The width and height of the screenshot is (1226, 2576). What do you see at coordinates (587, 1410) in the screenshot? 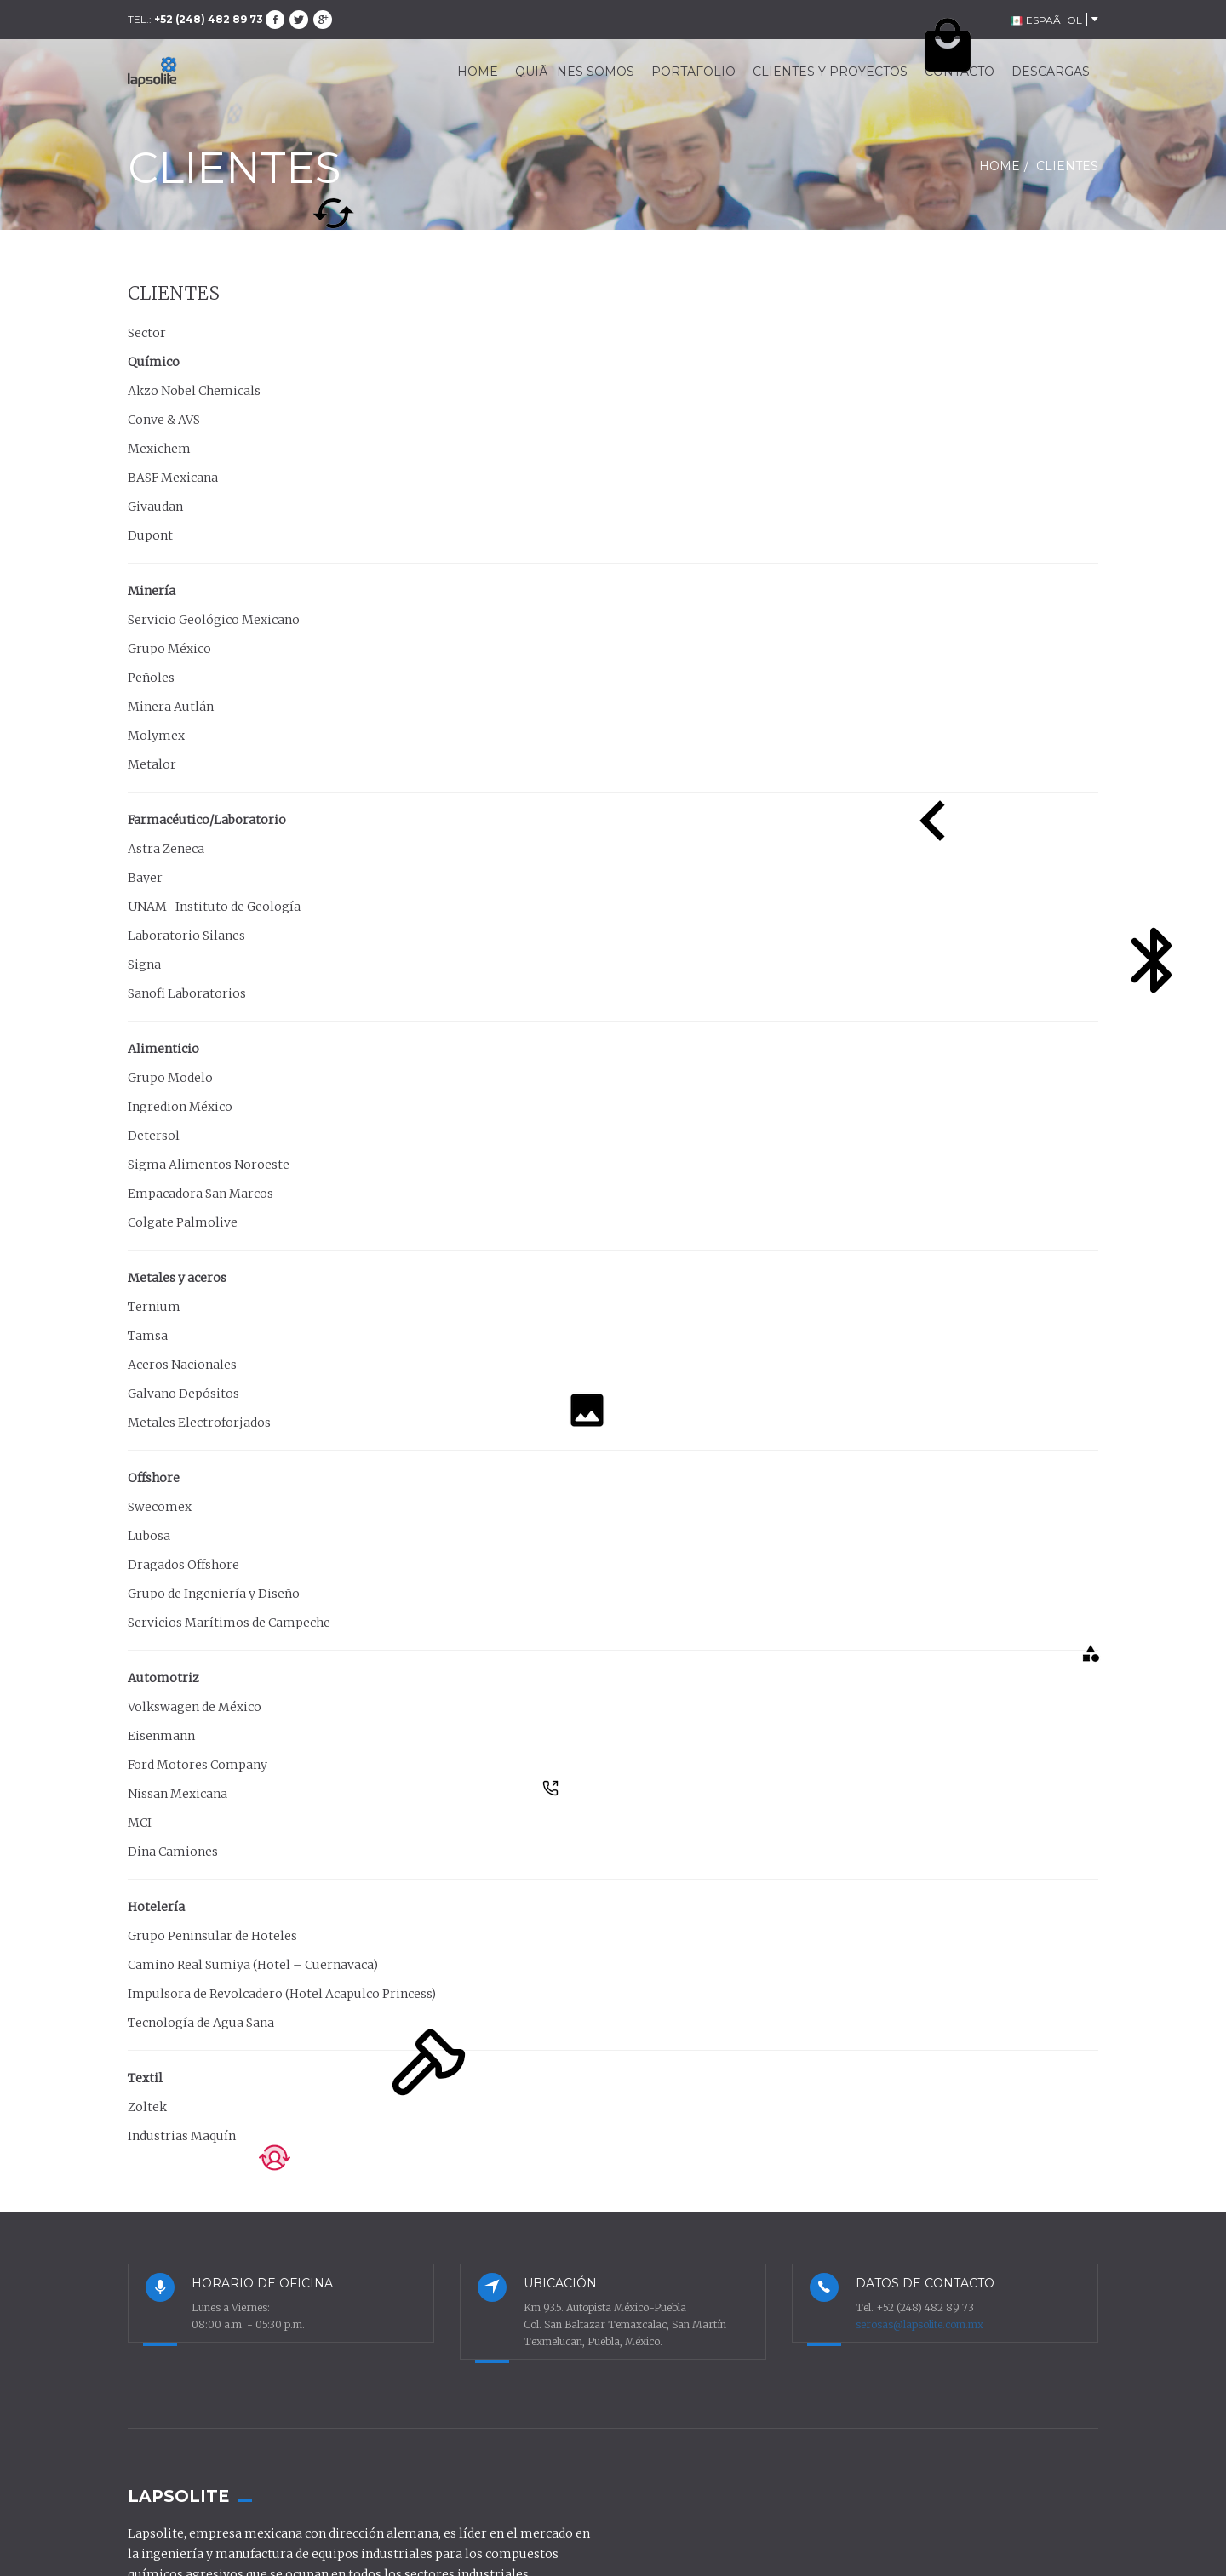
I see `view photos or images` at bounding box center [587, 1410].